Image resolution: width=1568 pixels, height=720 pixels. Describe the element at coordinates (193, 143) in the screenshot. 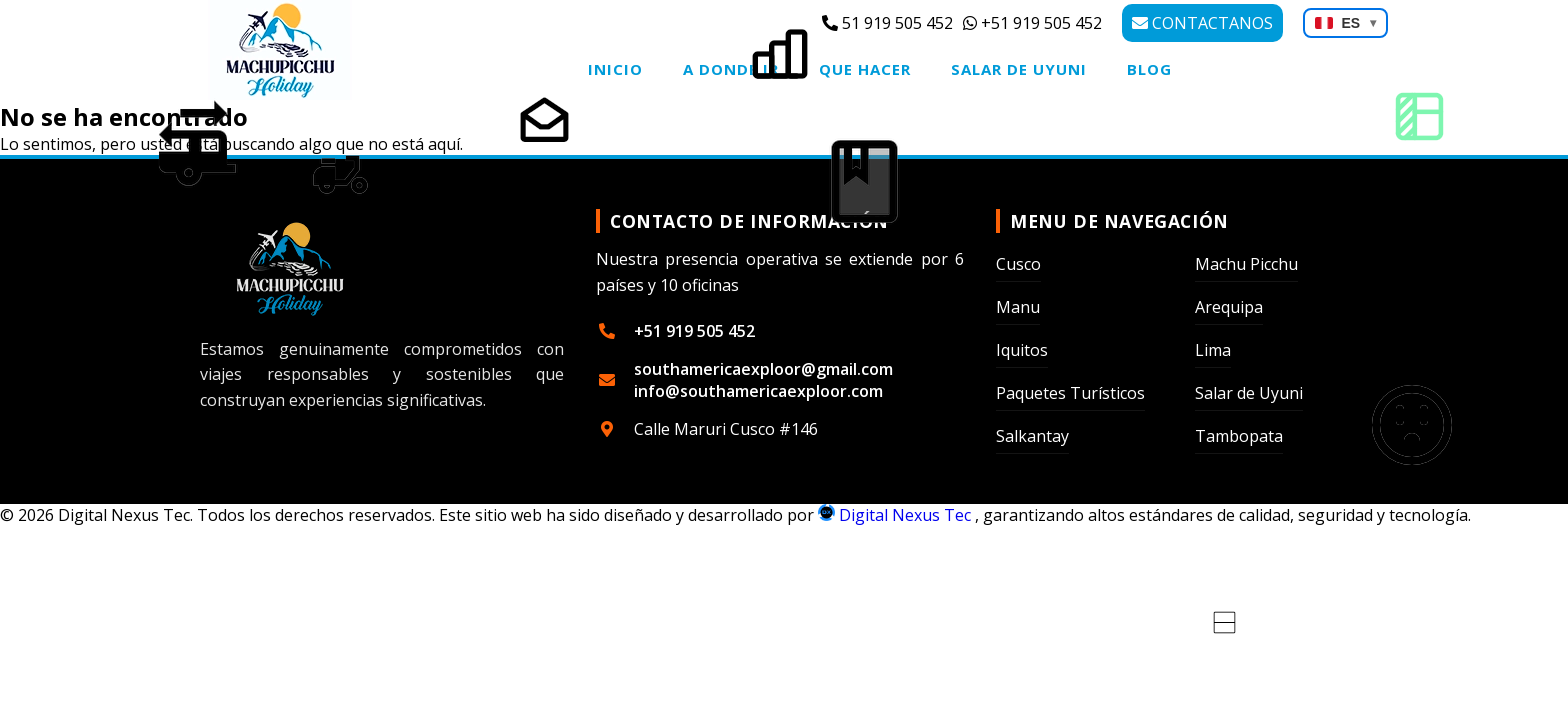

I see `rv hookup available at this location` at that location.